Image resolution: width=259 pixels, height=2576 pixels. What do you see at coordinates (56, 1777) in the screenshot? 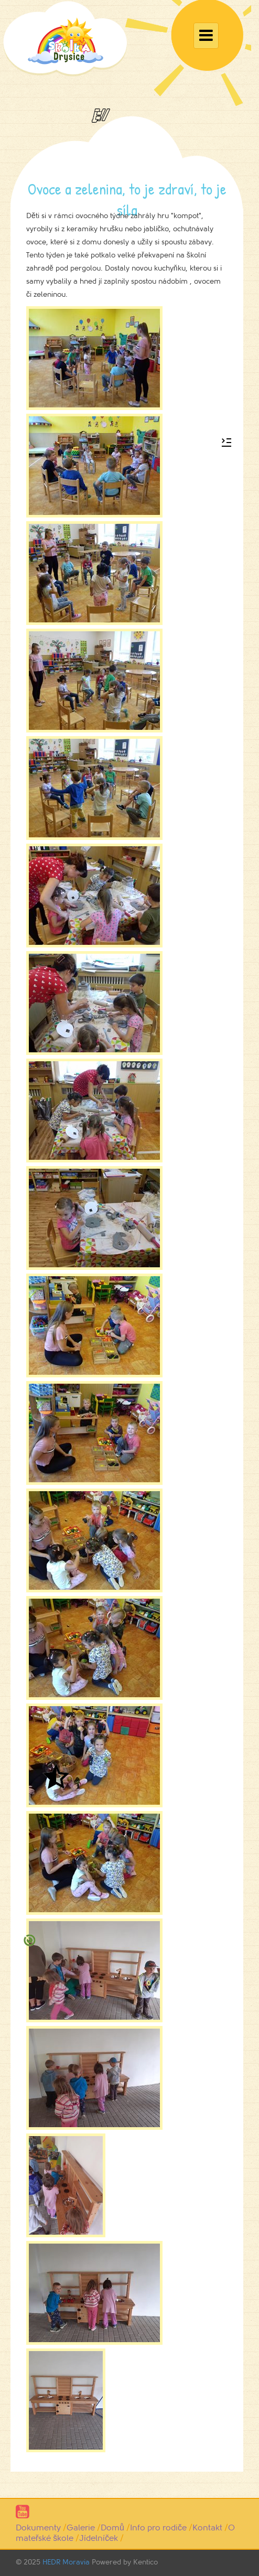
I see `indicates a partial or half rating` at bounding box center [56, 1777].